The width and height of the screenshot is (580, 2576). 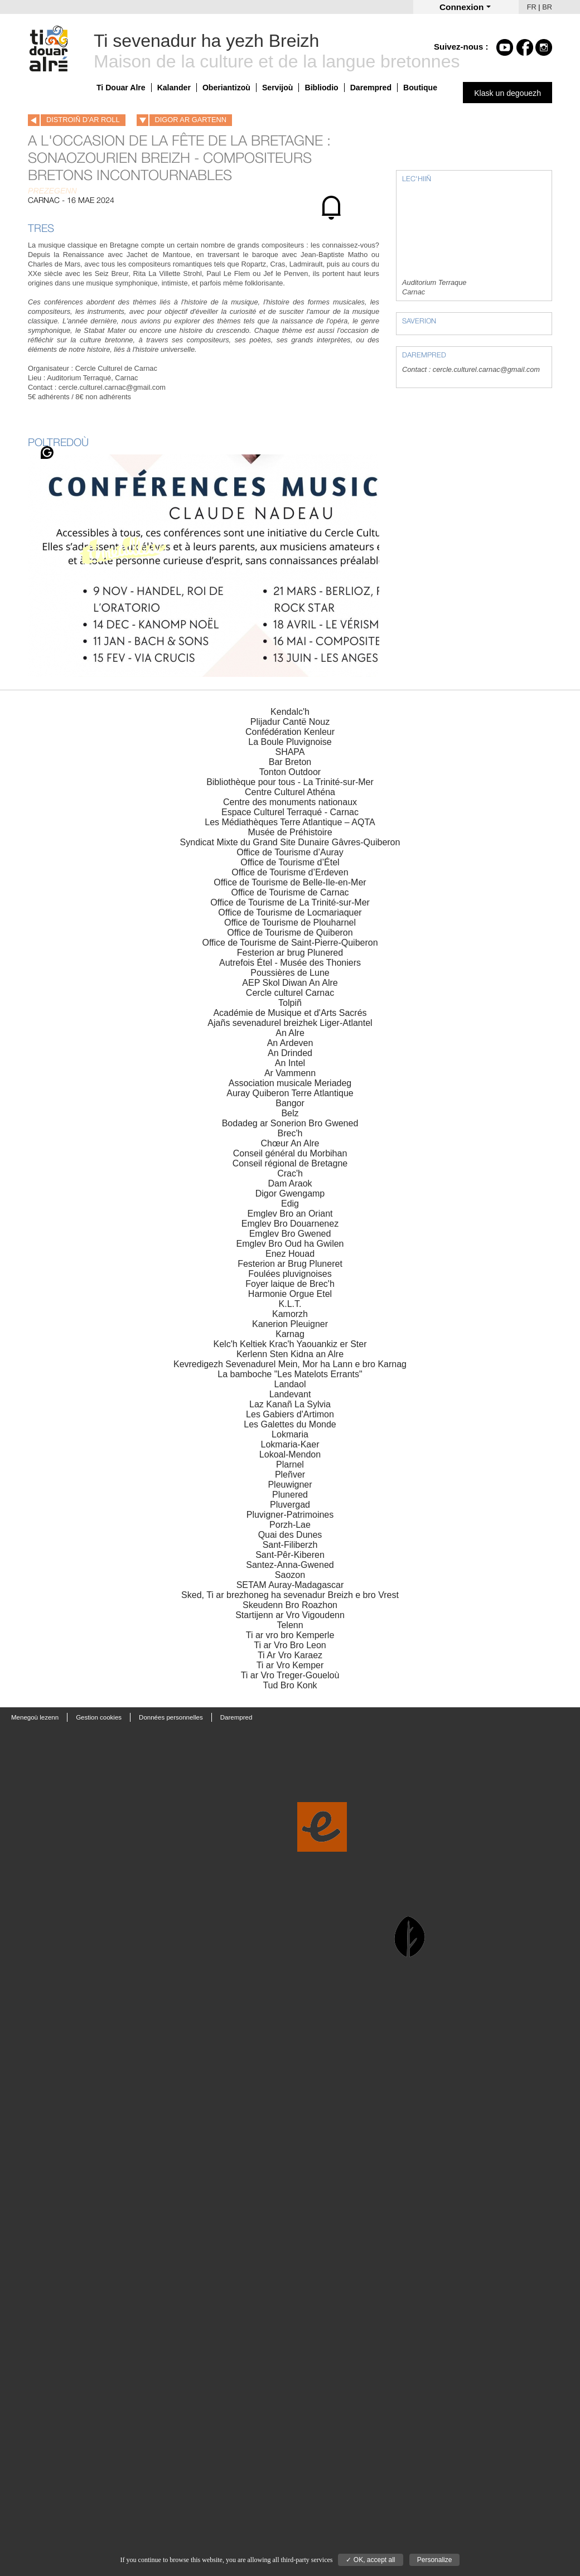 I want to click on visit the Threadless website or app, so click(x=123, y=550).